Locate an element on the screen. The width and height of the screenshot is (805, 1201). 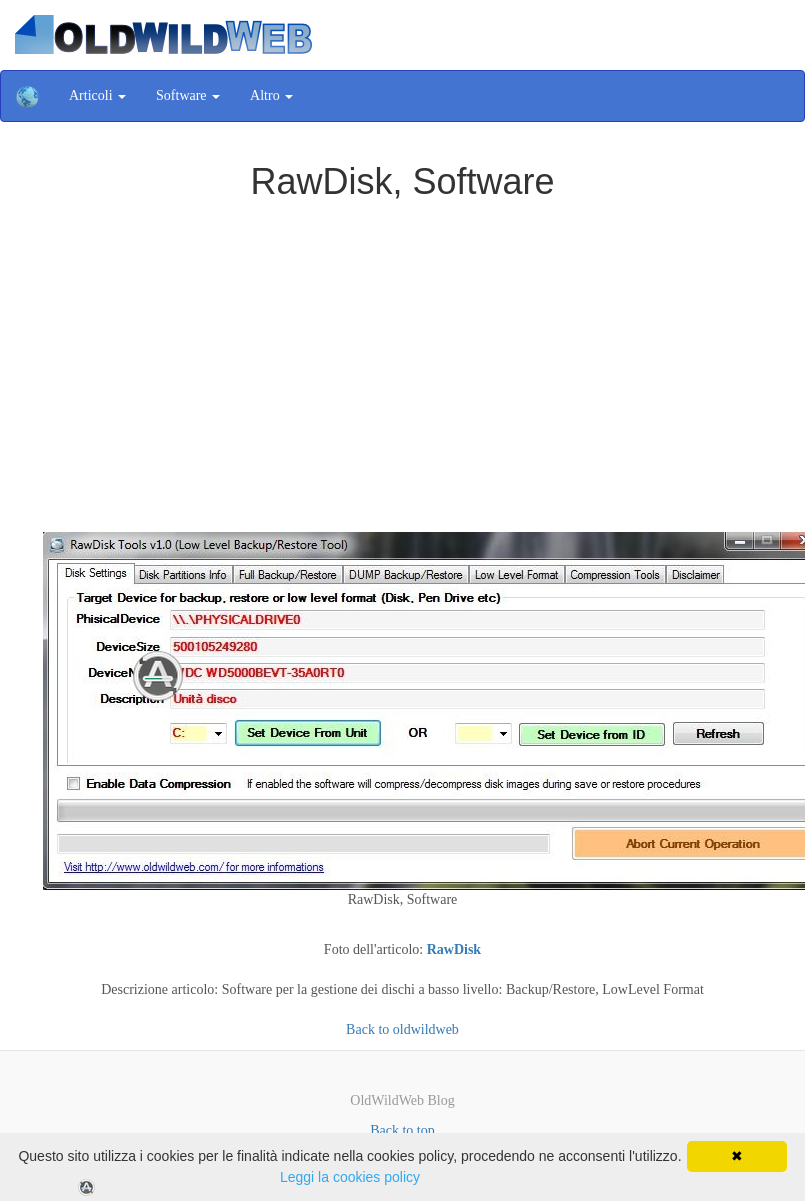
open the software update application is located at coordinates (86, 1187).